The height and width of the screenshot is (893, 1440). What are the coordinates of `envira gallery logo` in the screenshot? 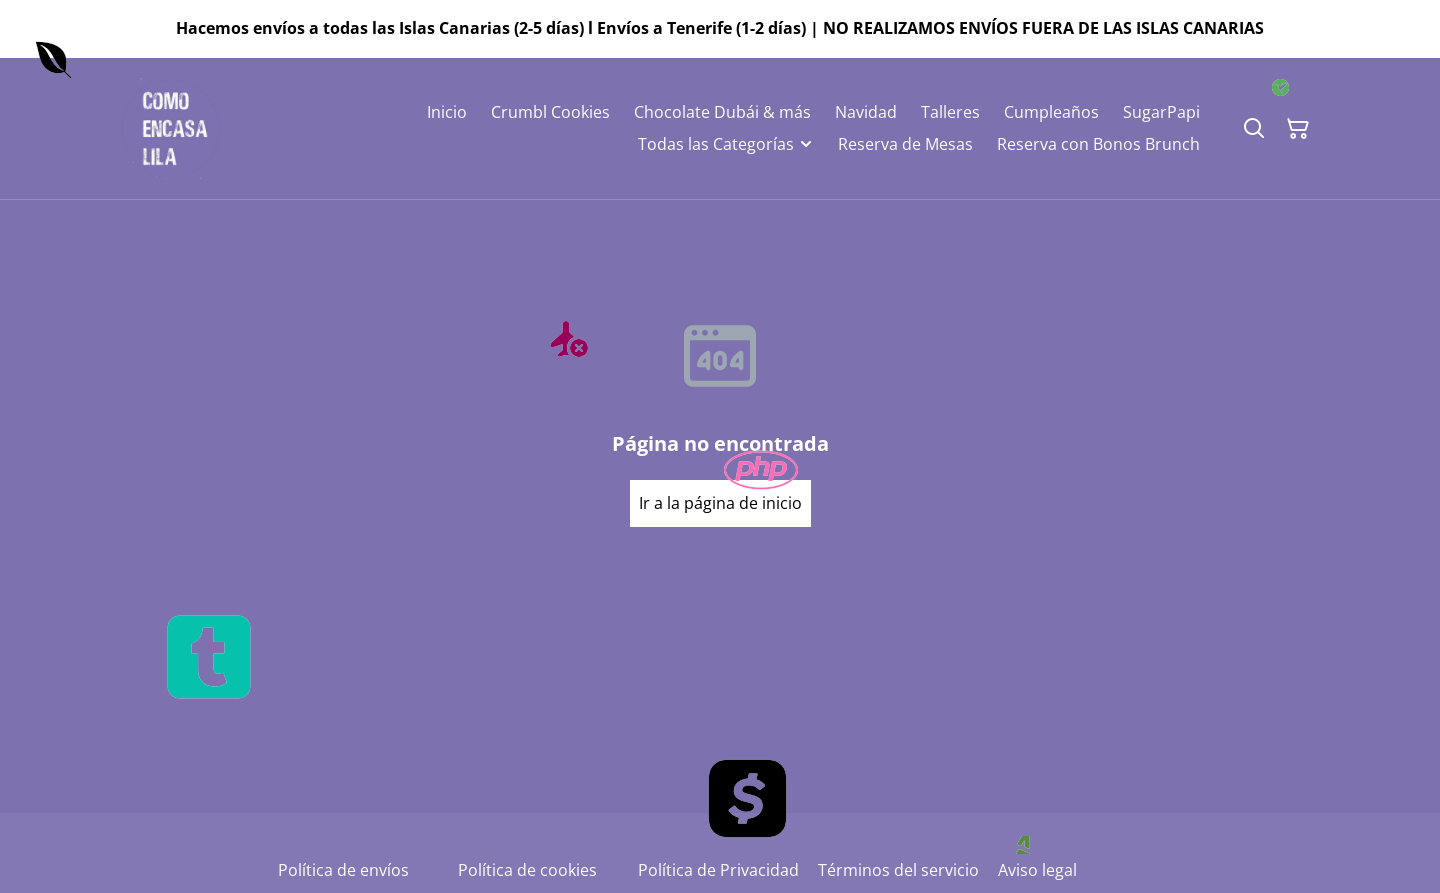 It's located at (54, 60).